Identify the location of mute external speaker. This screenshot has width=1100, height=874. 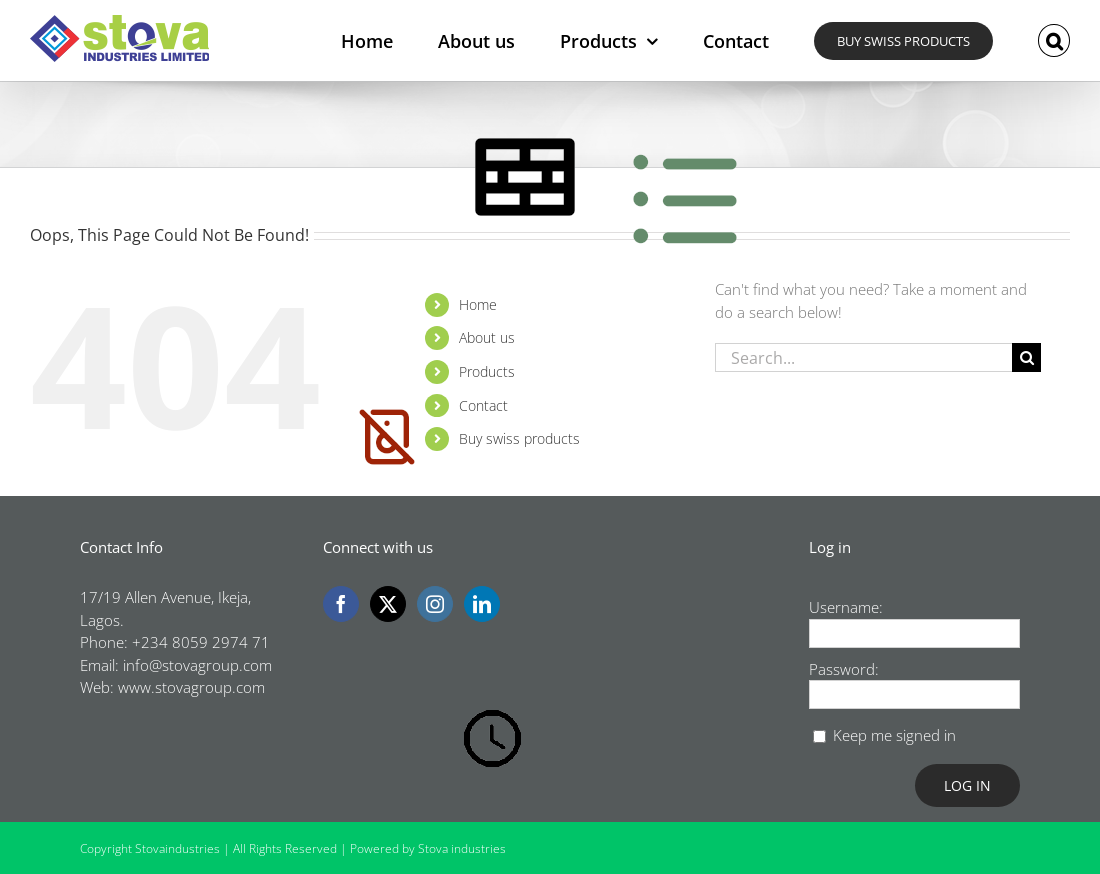
(387, 437).